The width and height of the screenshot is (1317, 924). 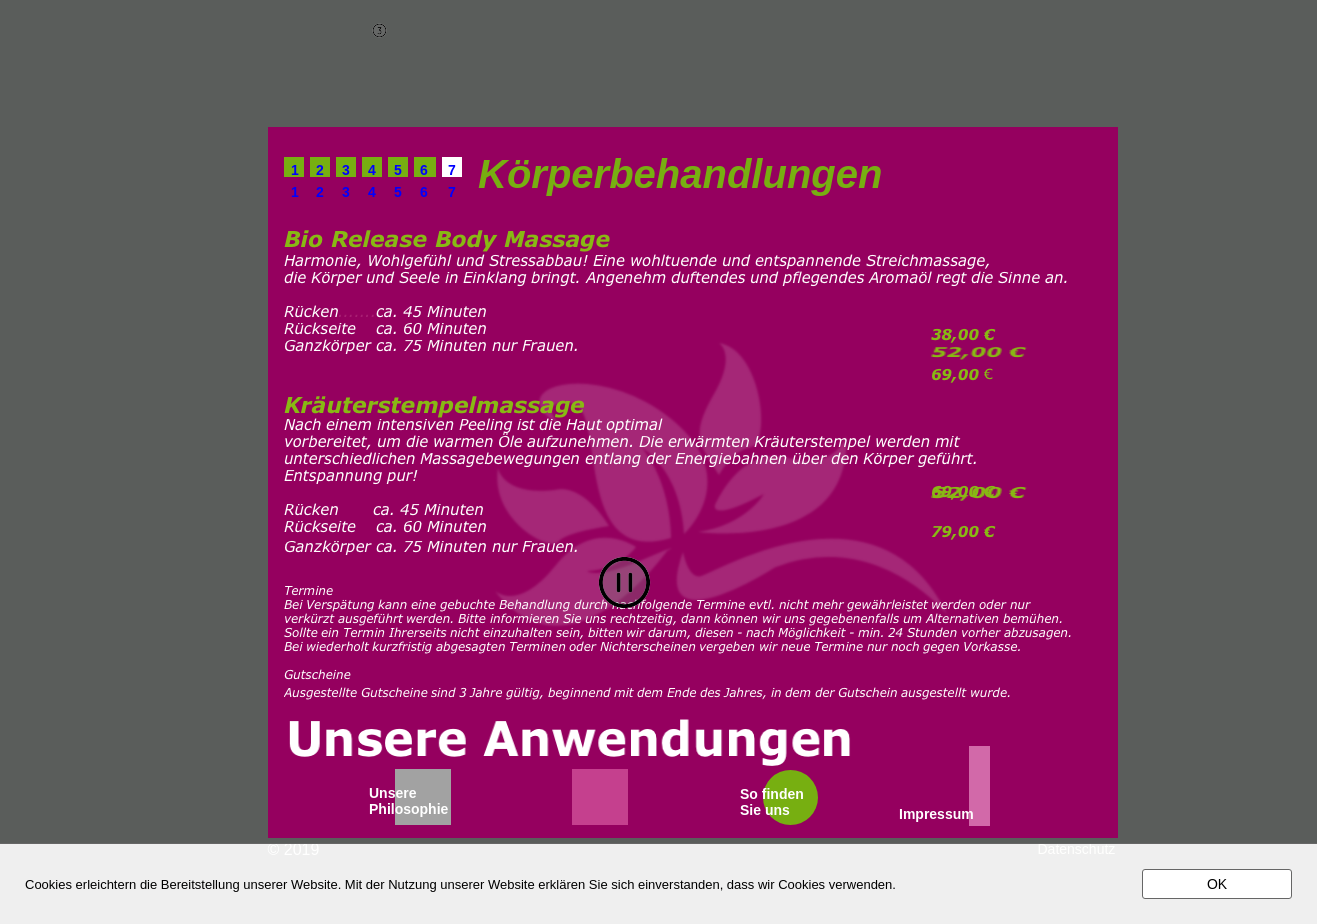 I want to click on indicates step three in a multi-step process, so click(x=379, y=30).